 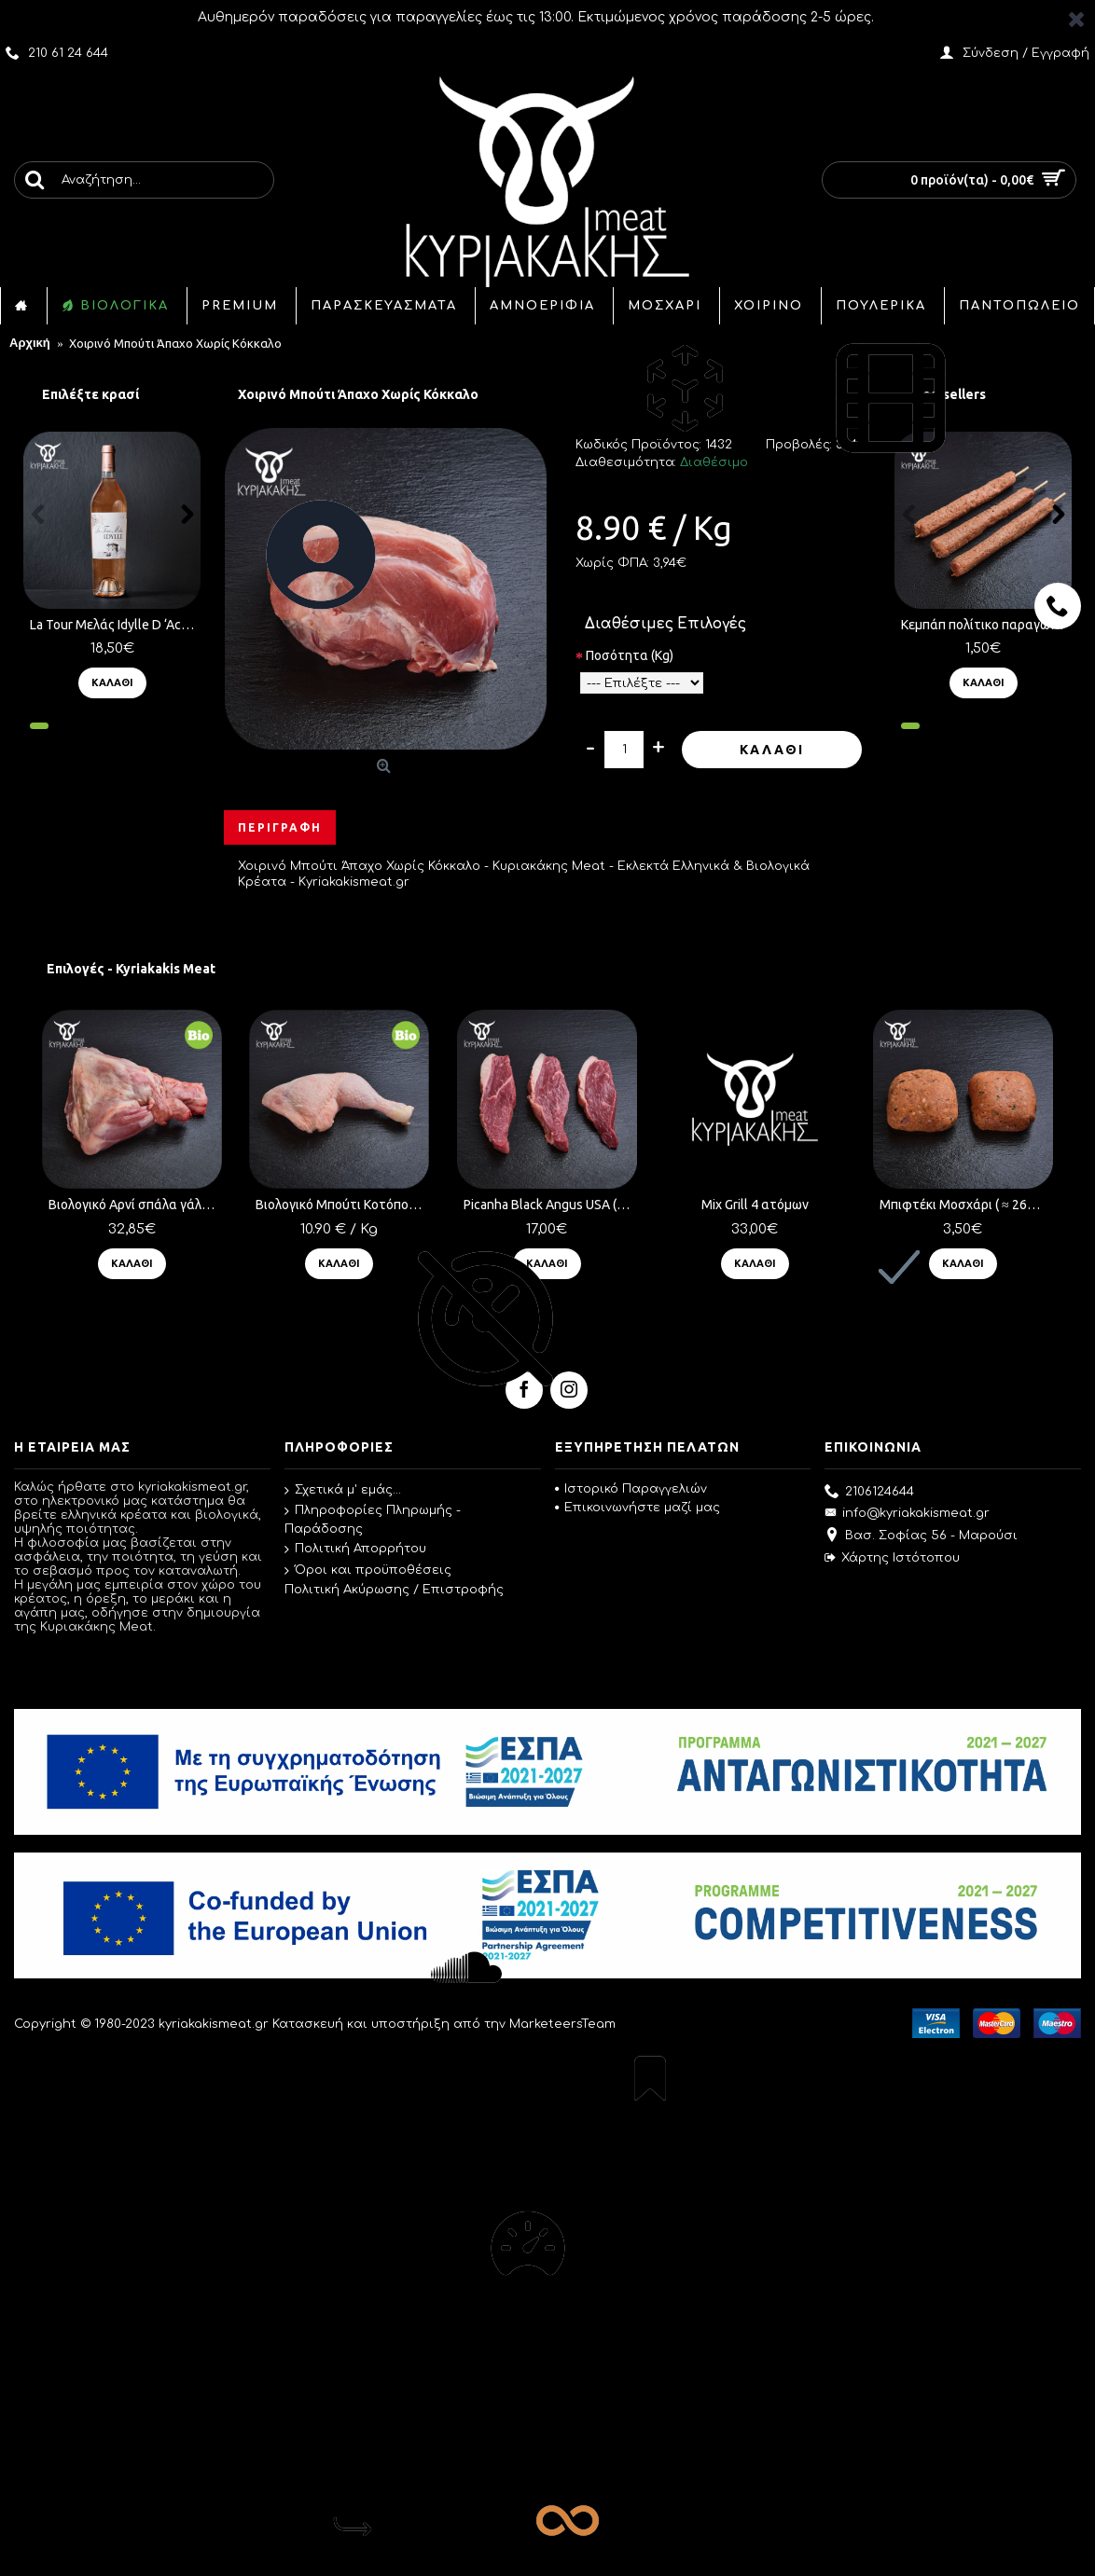 What do you see at coordinates (528, 2243) in the screenshot?
I see `view performance or speed metrics` at bounding box center [528, 2243].